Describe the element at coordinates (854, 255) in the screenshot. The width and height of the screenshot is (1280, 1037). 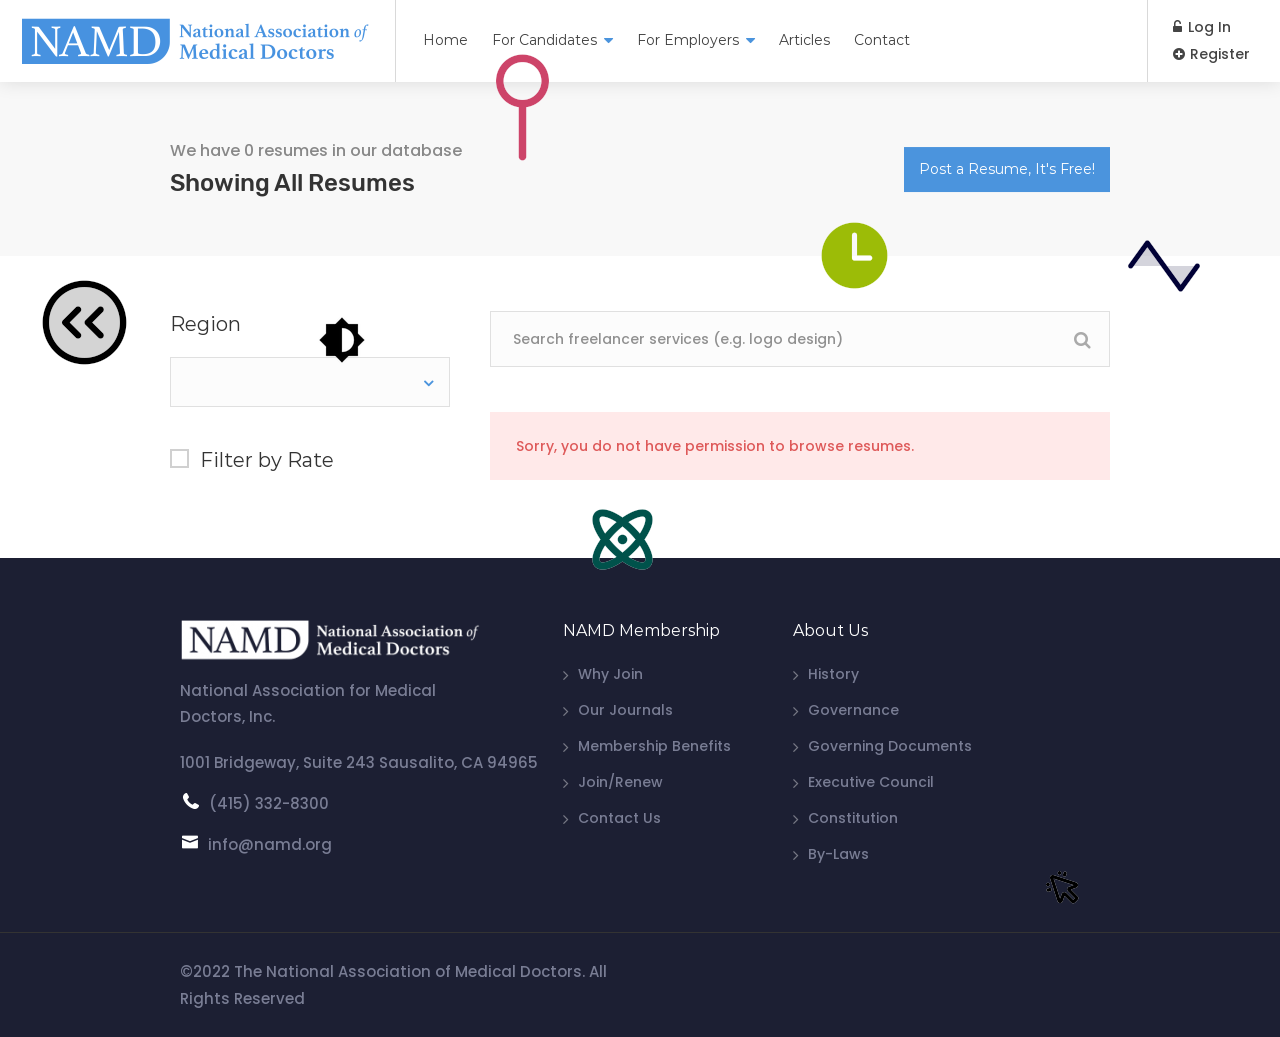
I see `view time or clock settings` at that location.